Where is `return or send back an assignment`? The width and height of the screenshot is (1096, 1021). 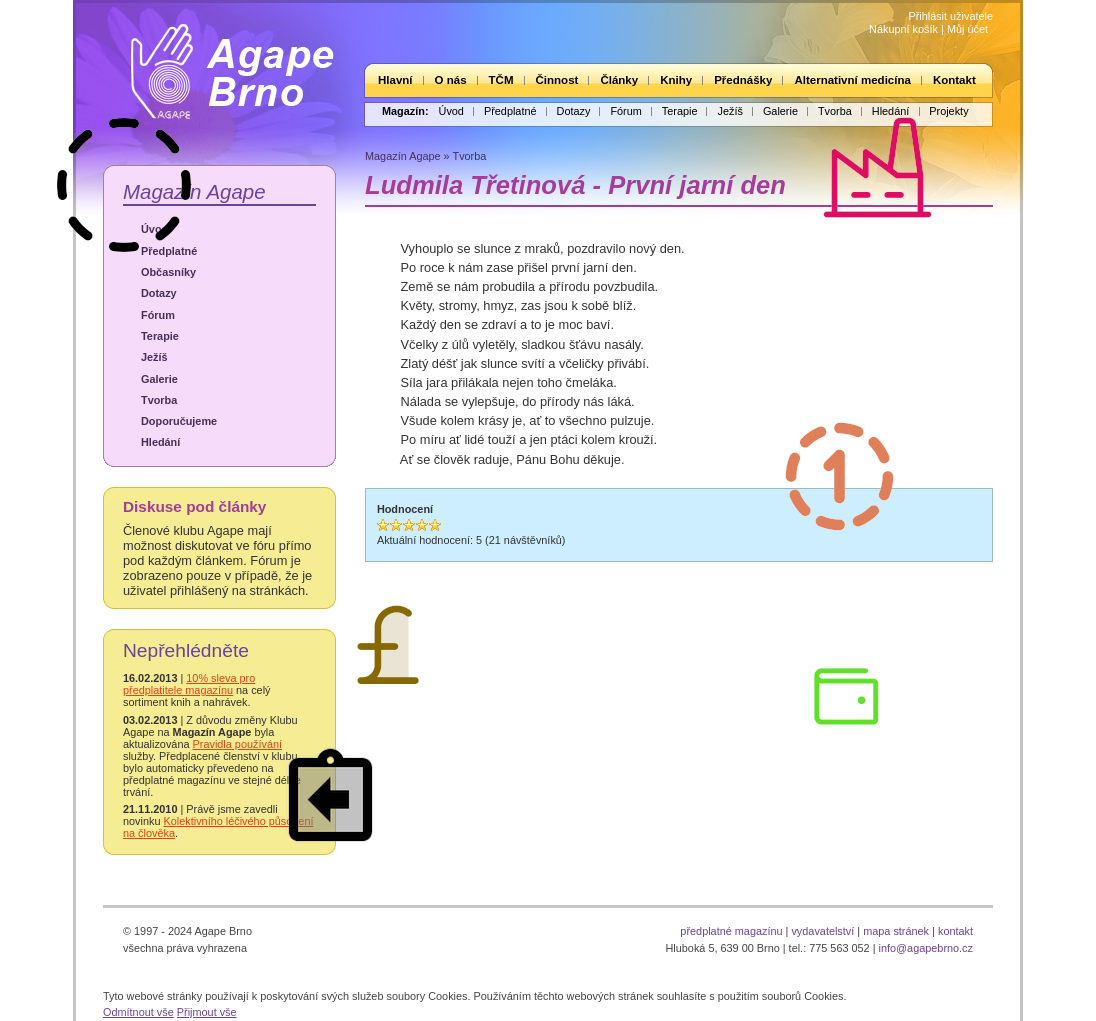 return or send back an assignment is located at coordinates (330, 799).